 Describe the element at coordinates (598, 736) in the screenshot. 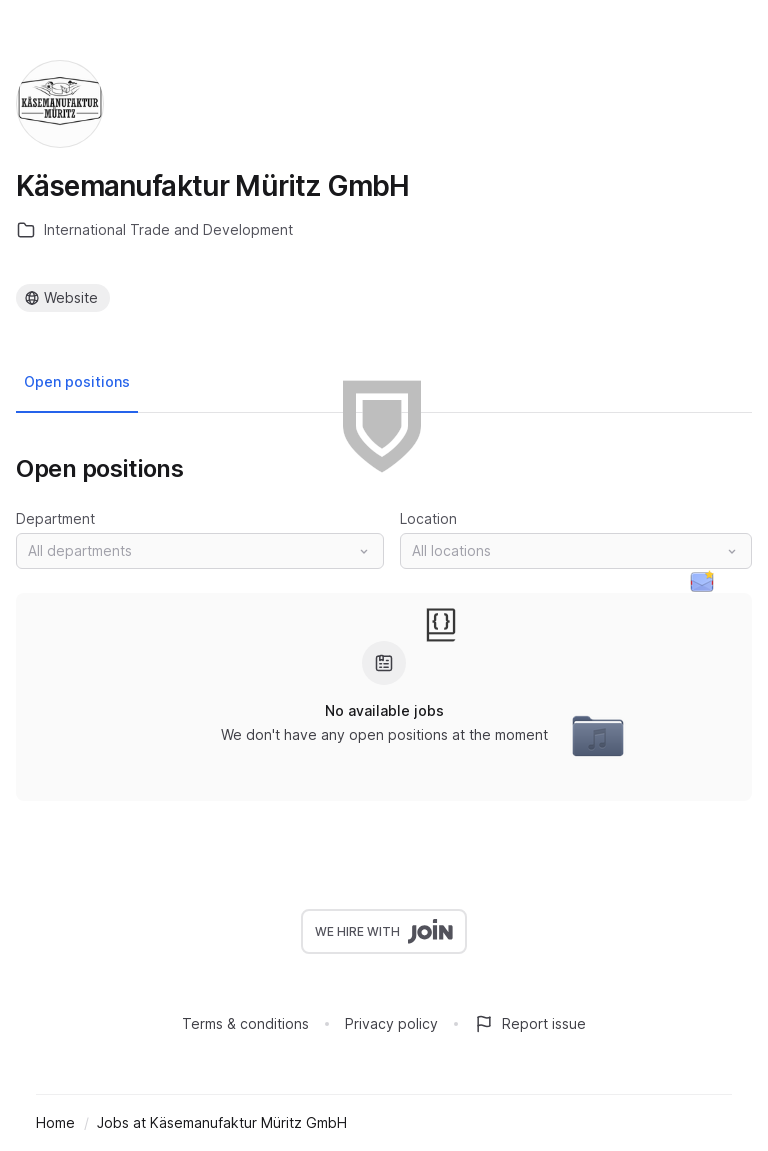

I see `open your music files folder` at that location.